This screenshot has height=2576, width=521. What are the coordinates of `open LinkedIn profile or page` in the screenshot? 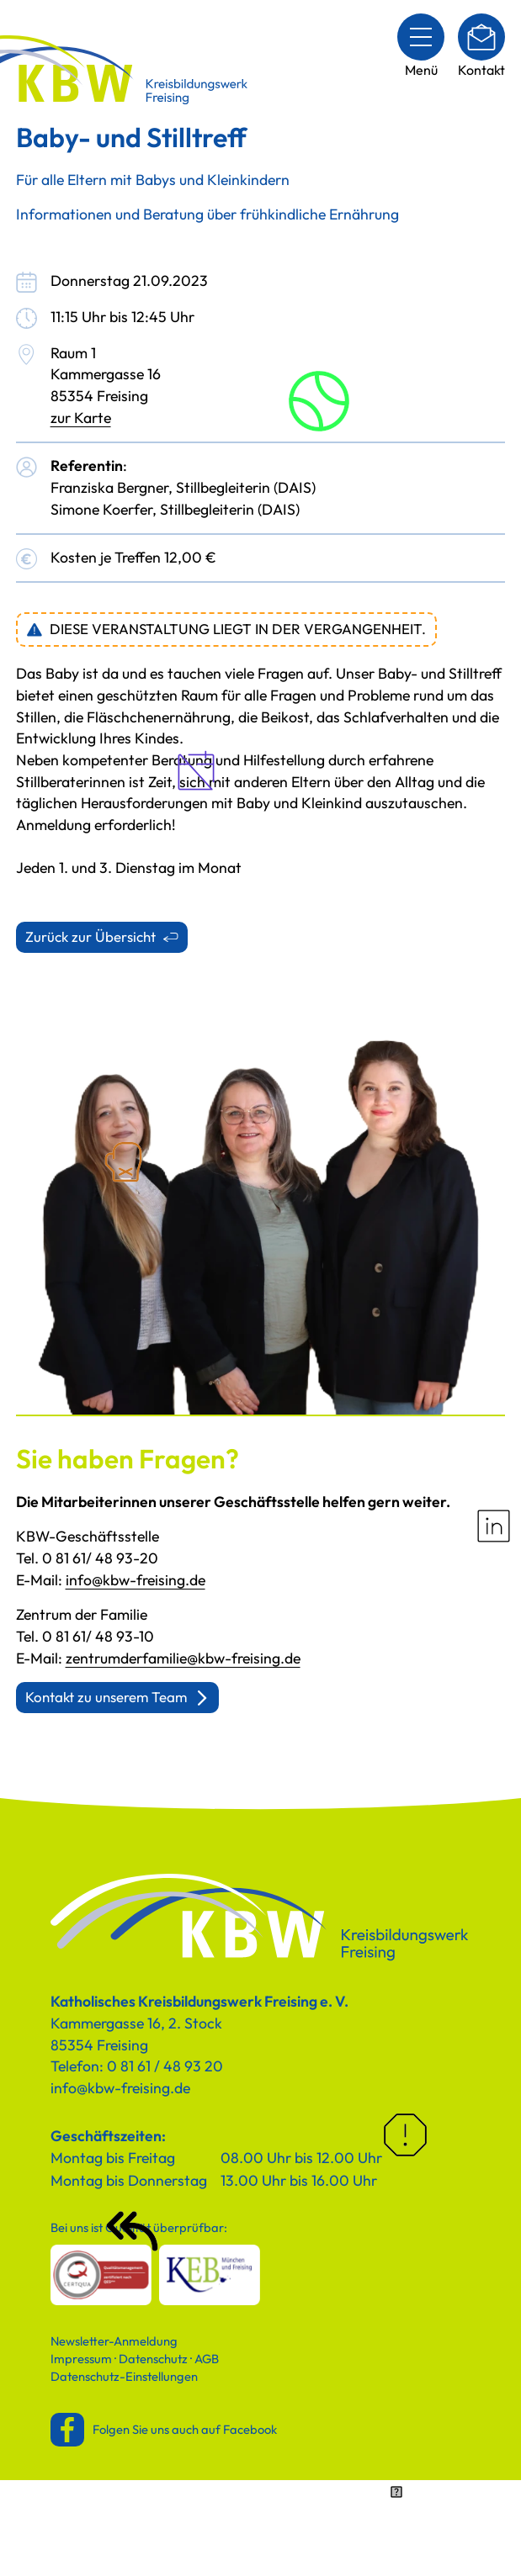 It's located at (493, 1526).